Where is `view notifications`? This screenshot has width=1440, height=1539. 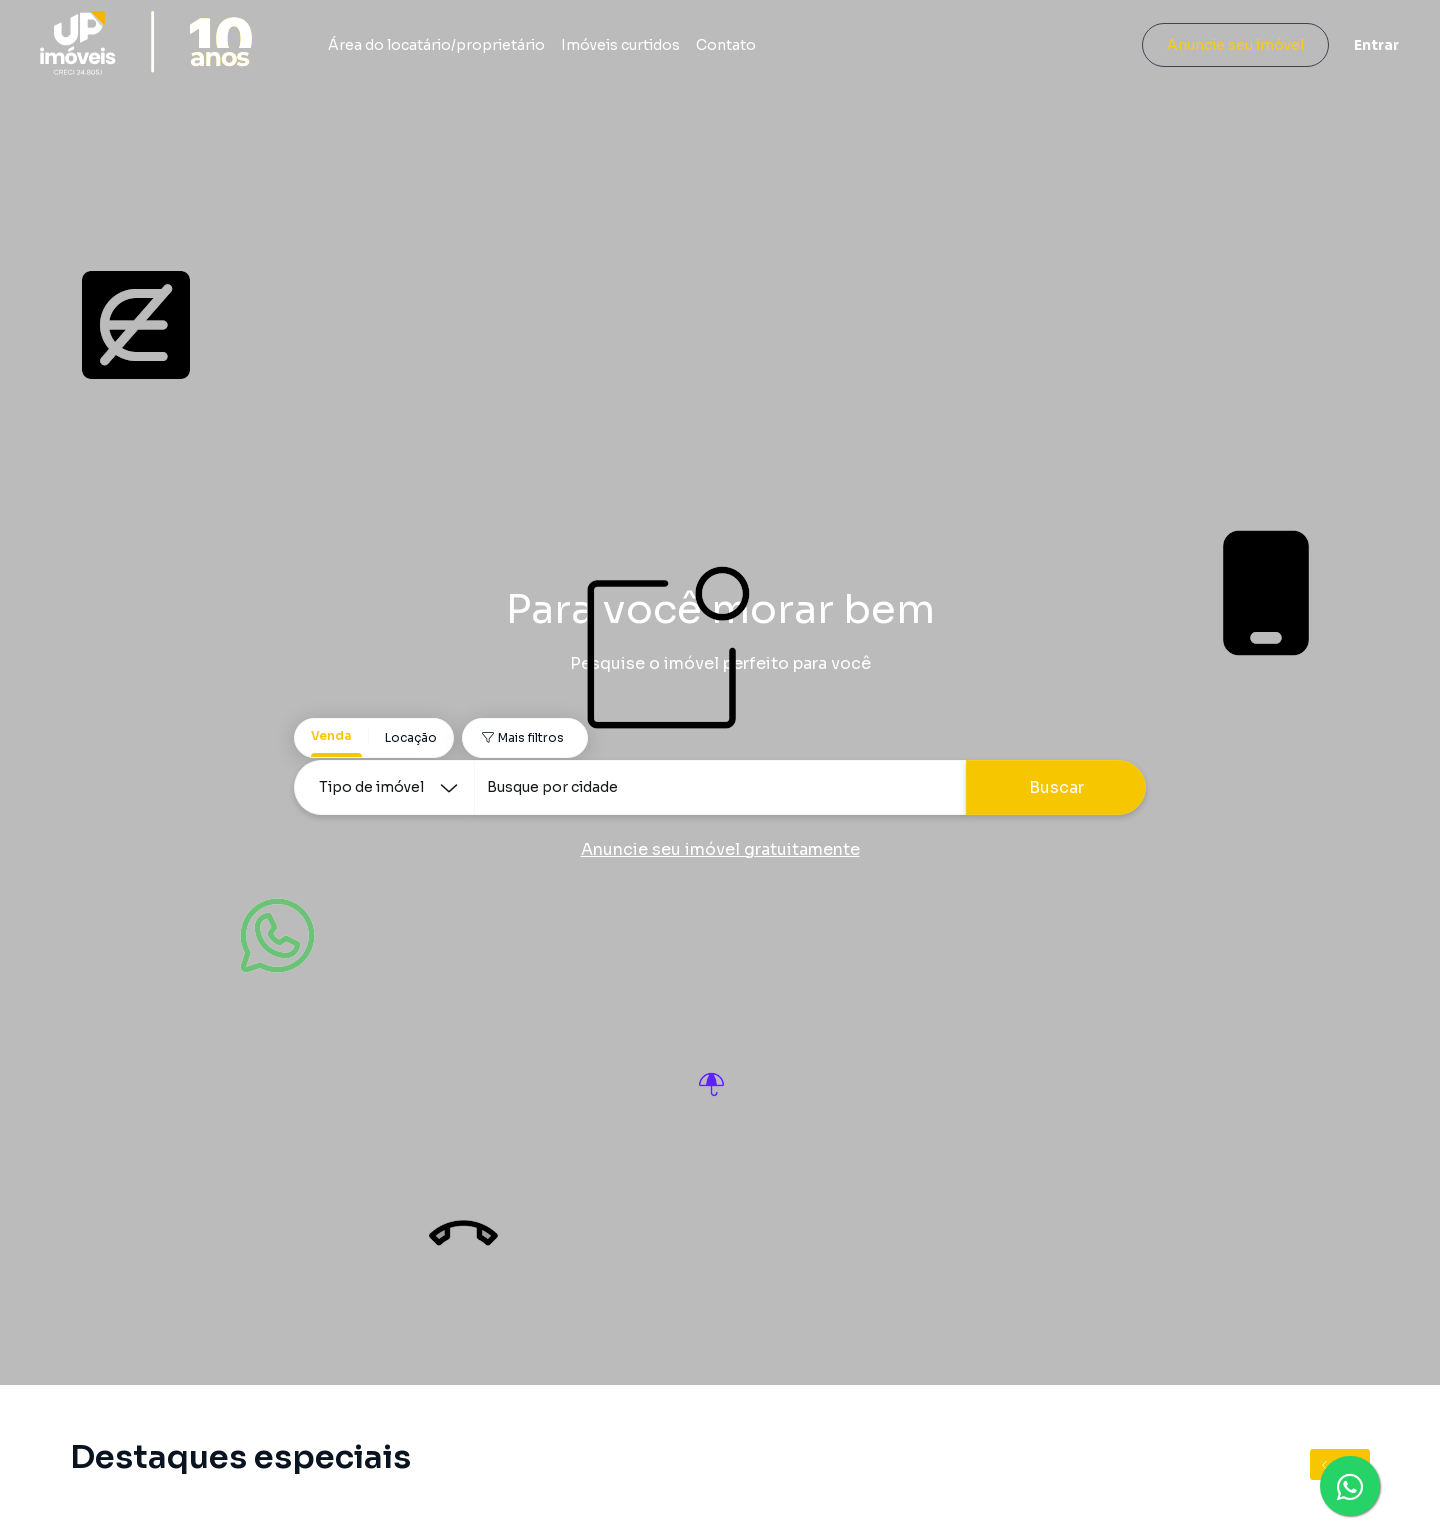 view notifications is located at coordinates (665, 651).